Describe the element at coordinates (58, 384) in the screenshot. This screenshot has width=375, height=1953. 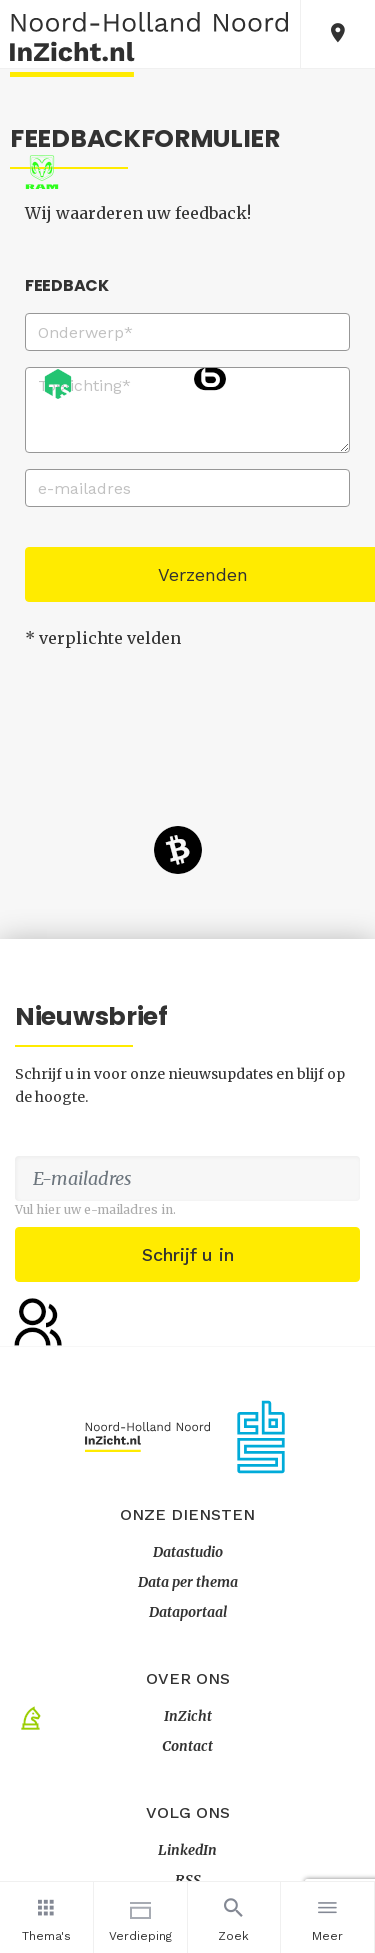
I see `ts-node runtime environment logo` at that location.